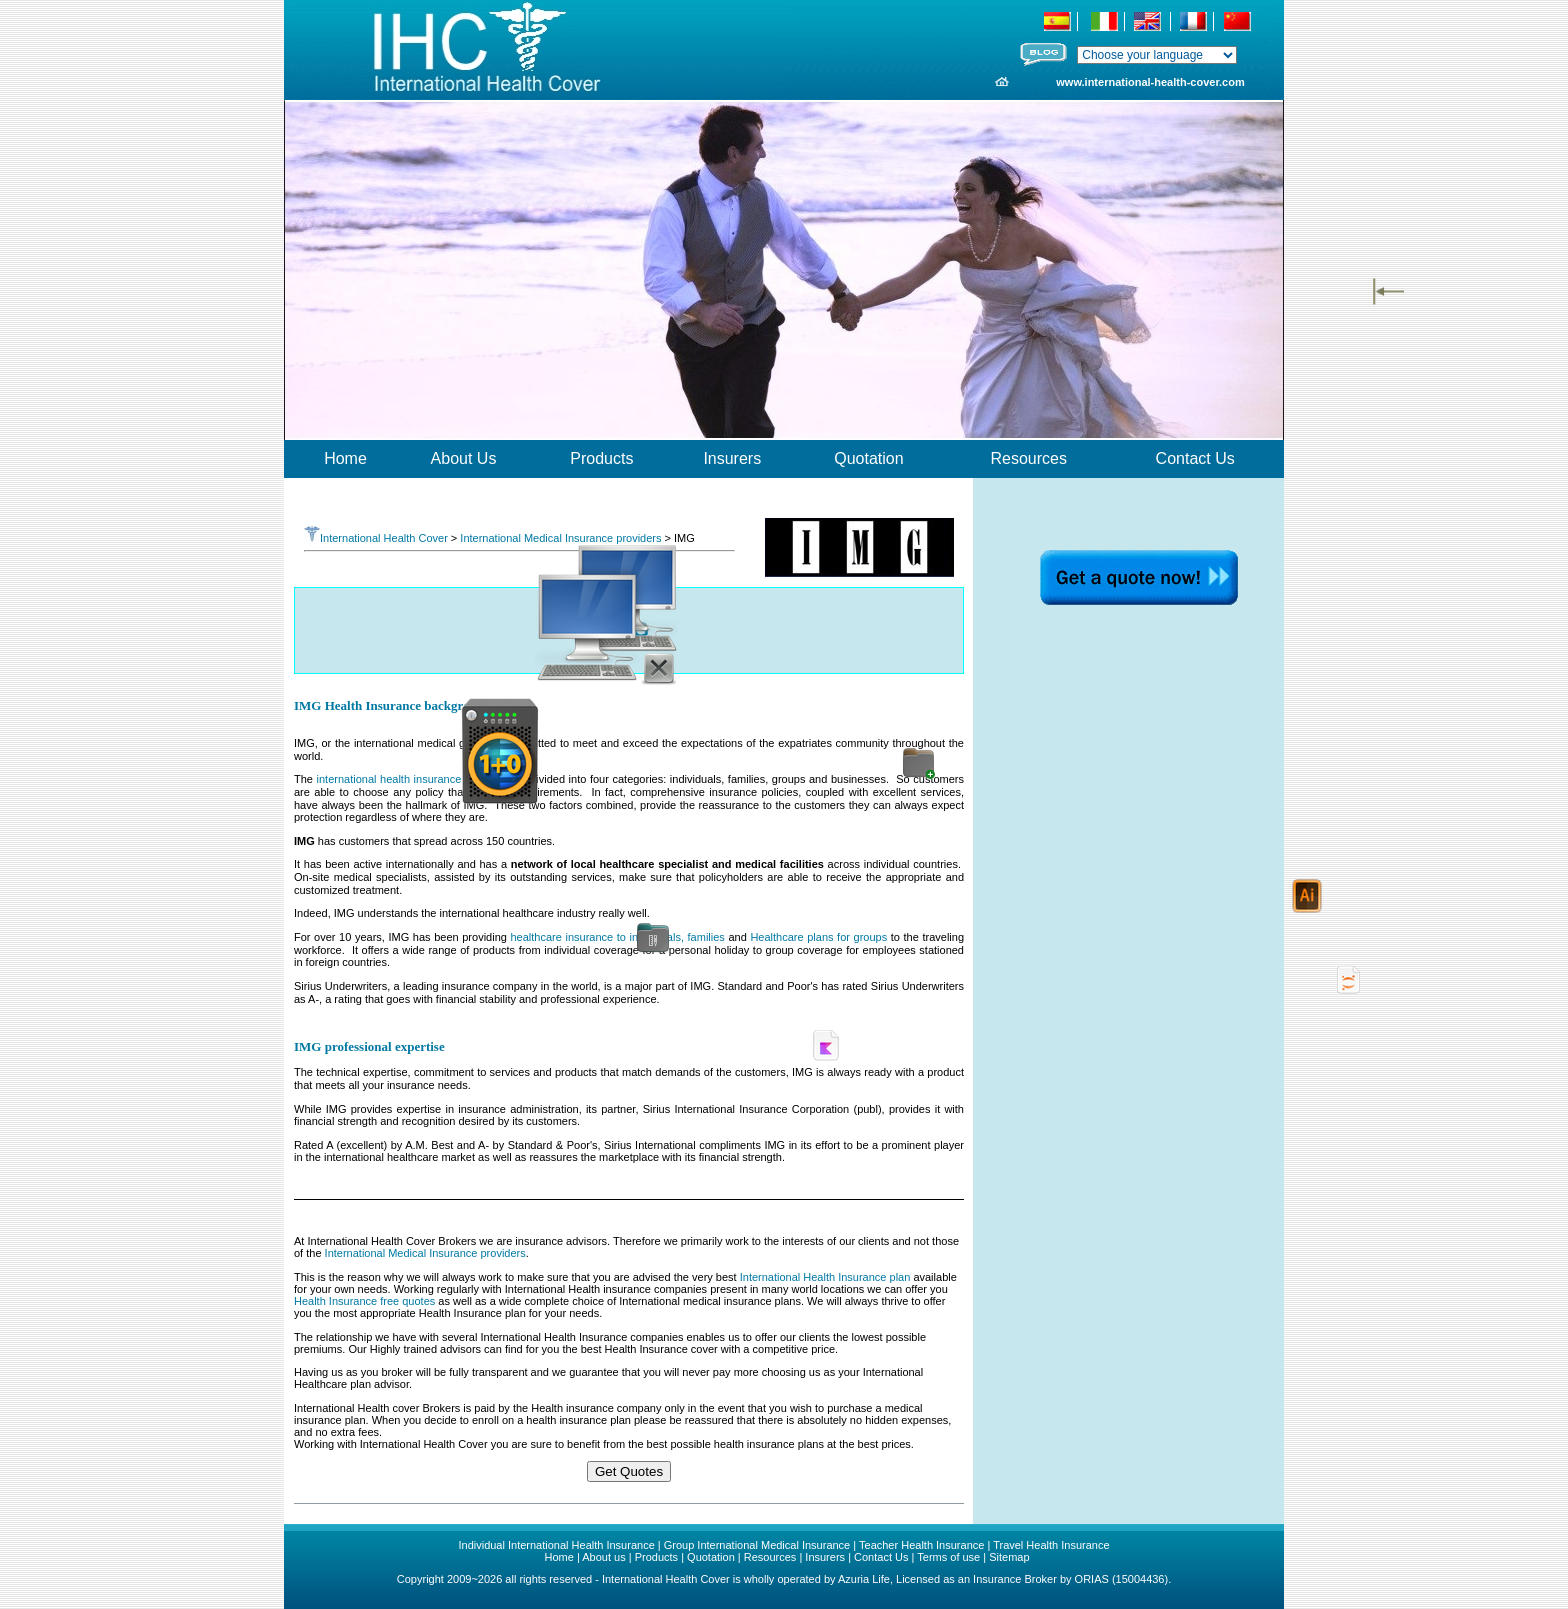  Describe the element at coordinates (918, 762) in the screenshot. I see `create a new folder` at that location.